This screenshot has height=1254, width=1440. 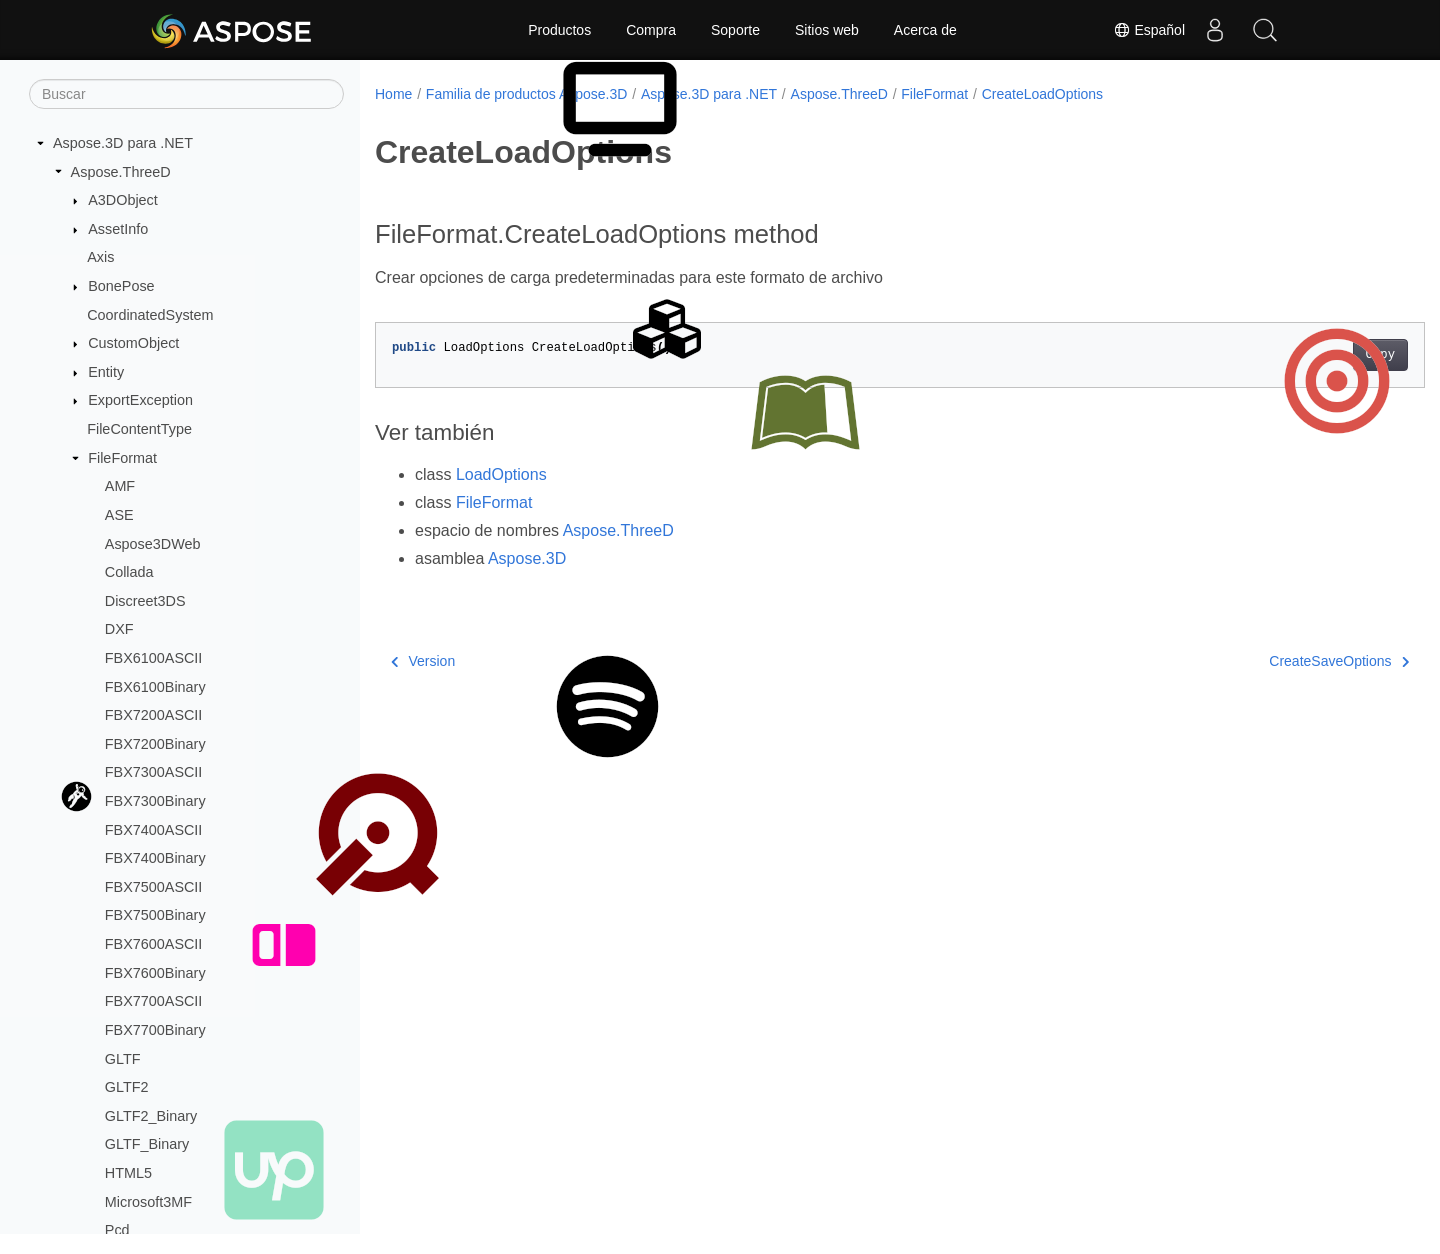 I want to click on grav CMS platform logo, so click(x=76, y=796).